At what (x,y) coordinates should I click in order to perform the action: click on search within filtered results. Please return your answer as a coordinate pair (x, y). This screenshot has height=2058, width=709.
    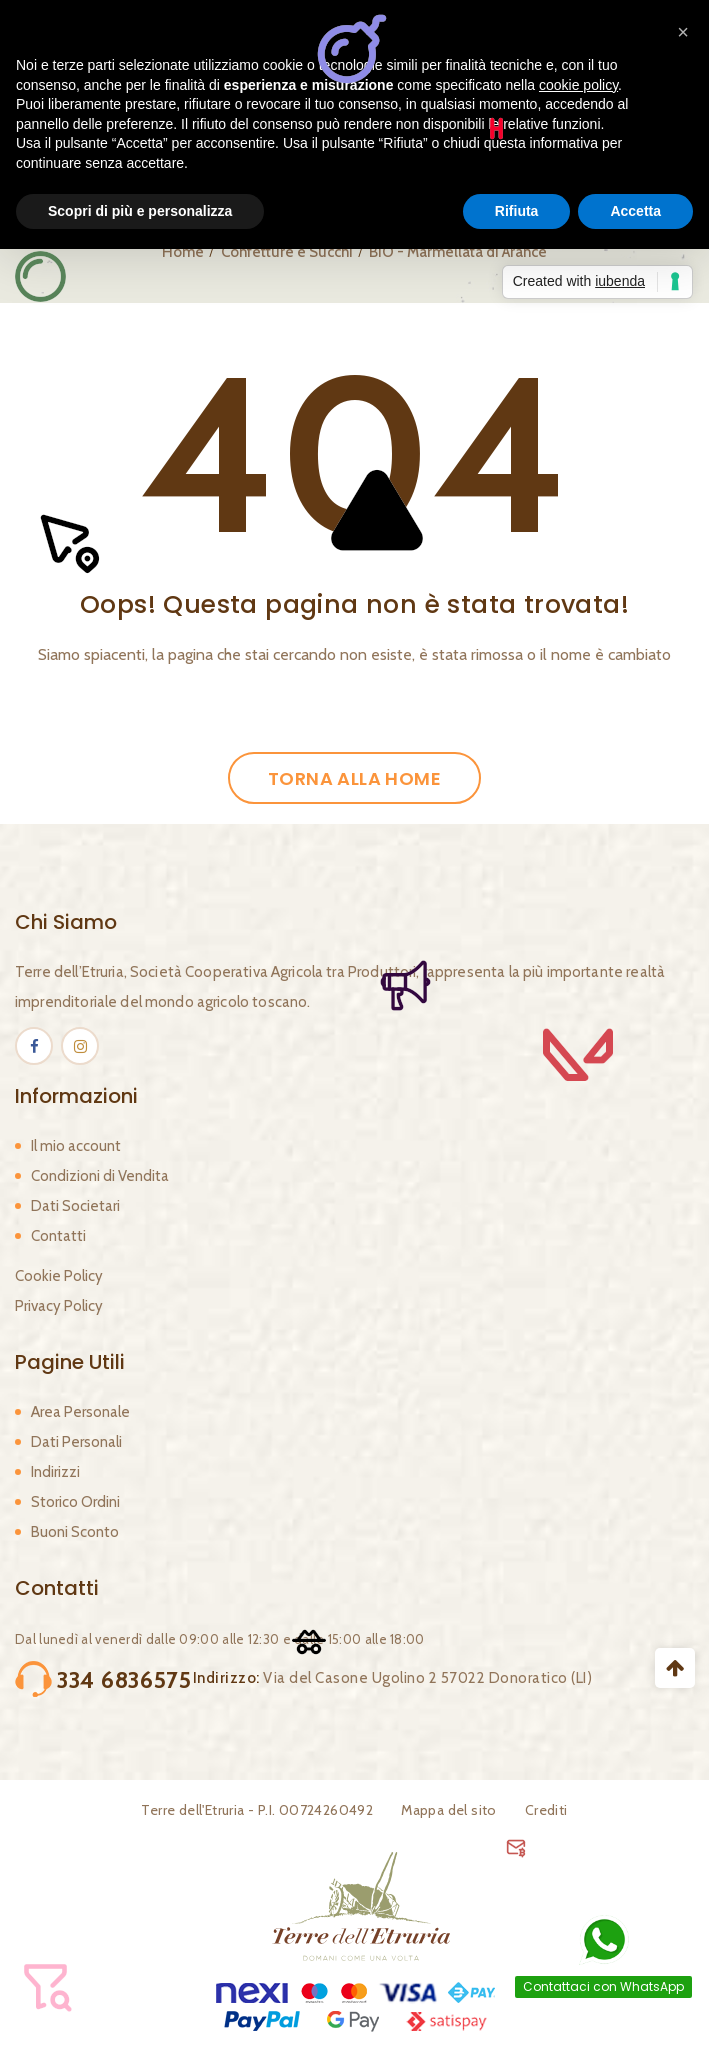
    Looking at the image, I should click on (45, 1985).